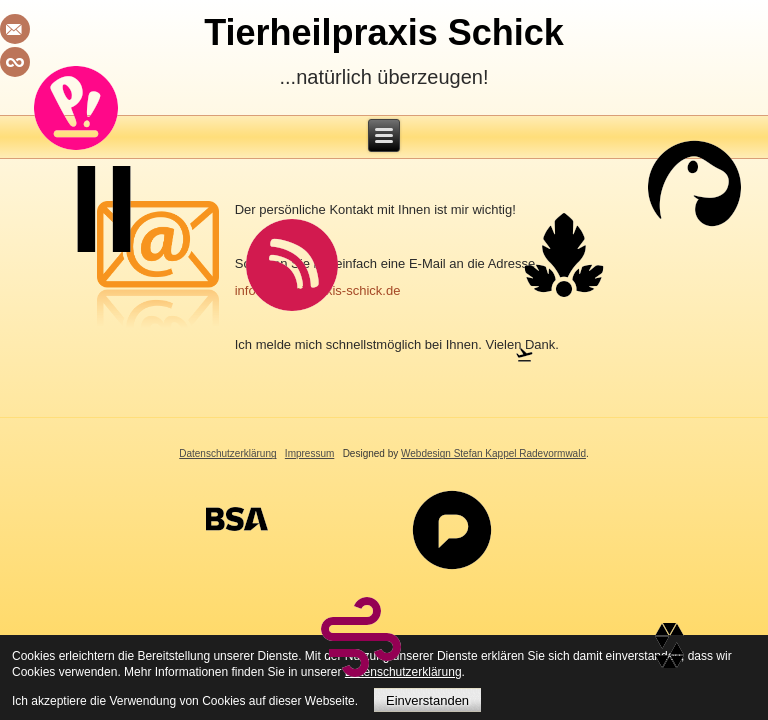 The height and width of the screenshot is (720, 768). I want to click on open the pixelfed app, so click(452, 530).